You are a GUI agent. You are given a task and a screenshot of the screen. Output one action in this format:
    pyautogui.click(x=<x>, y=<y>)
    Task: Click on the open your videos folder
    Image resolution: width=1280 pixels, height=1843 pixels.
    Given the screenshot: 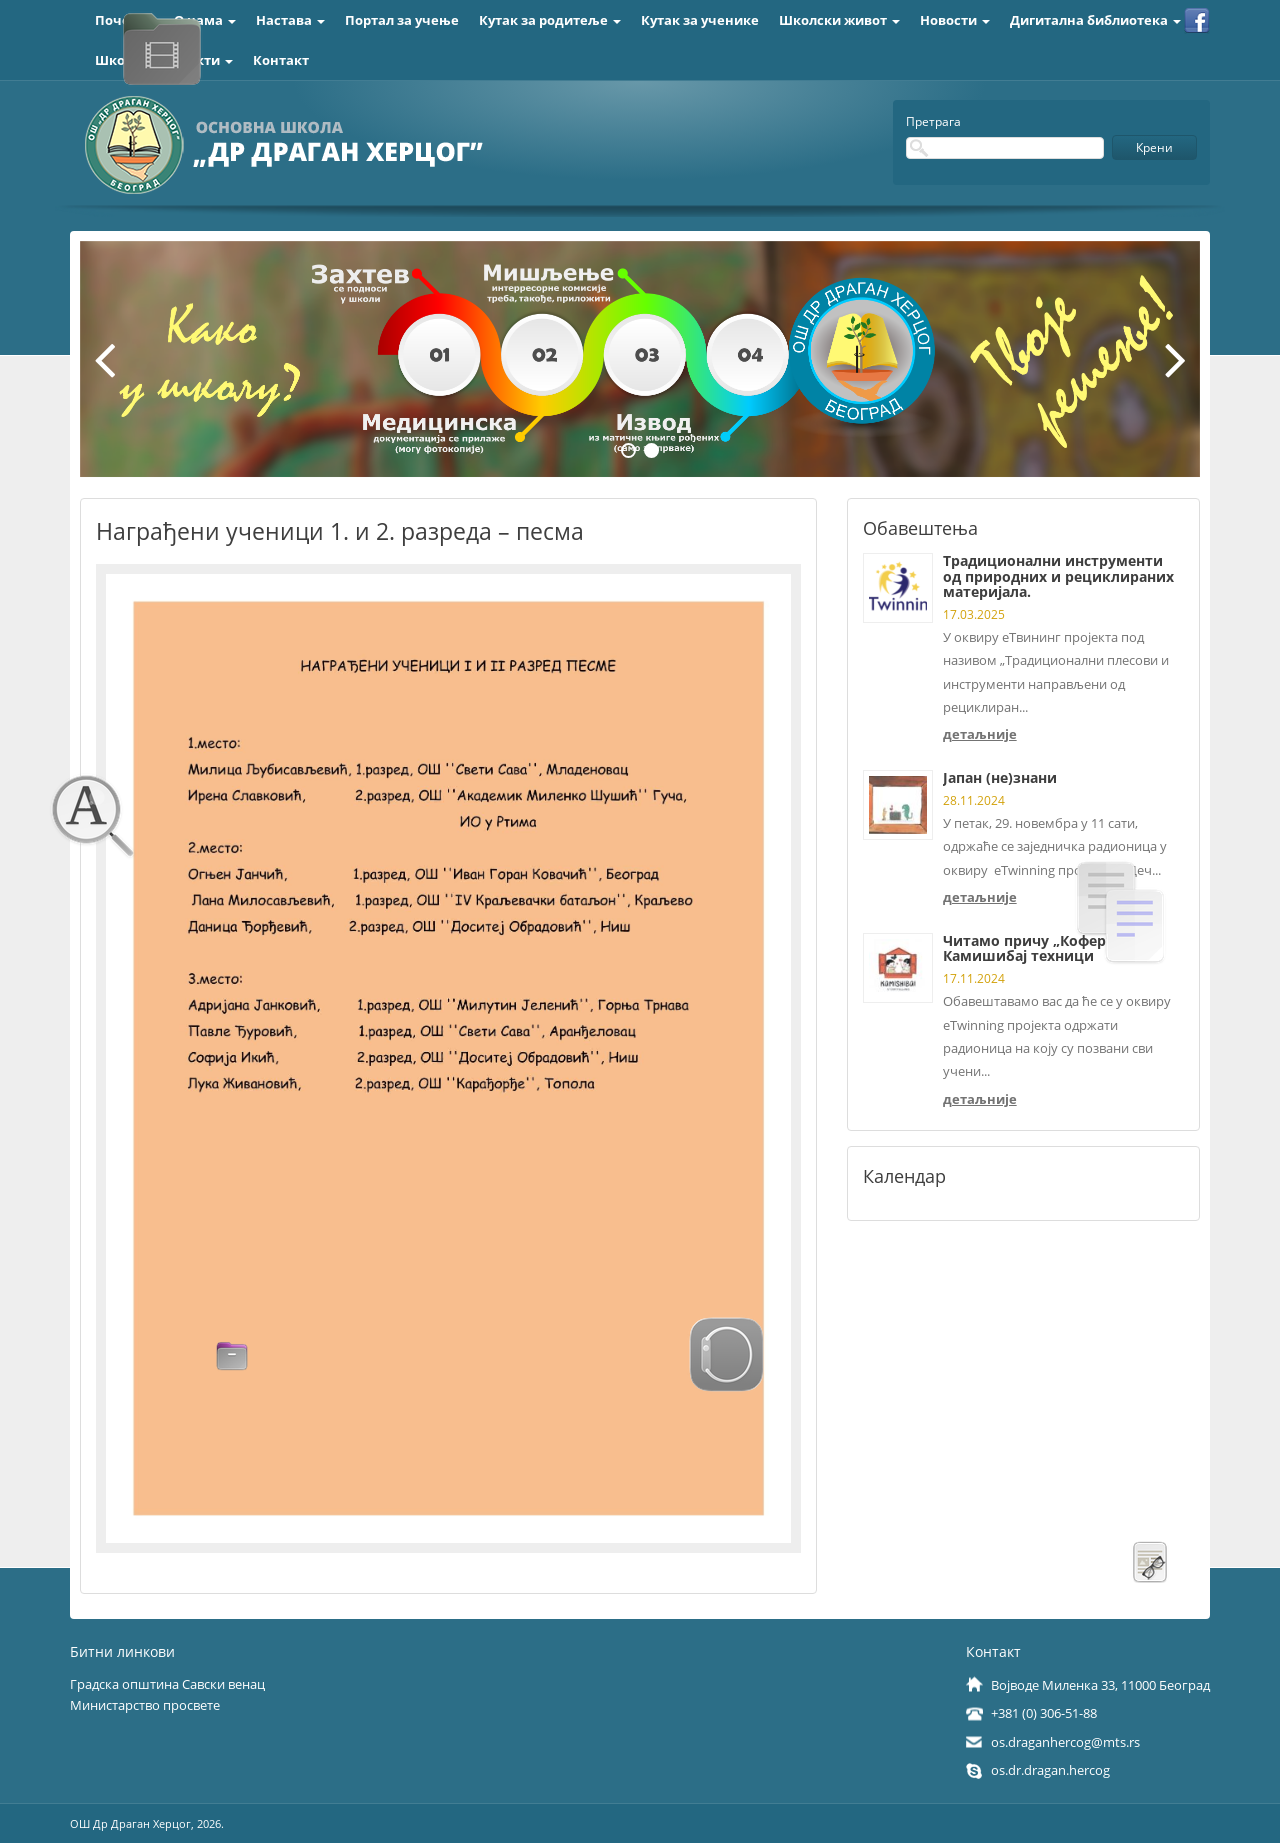 What is the action you would take?
    pyautogui.click(x=162, y=49)
    